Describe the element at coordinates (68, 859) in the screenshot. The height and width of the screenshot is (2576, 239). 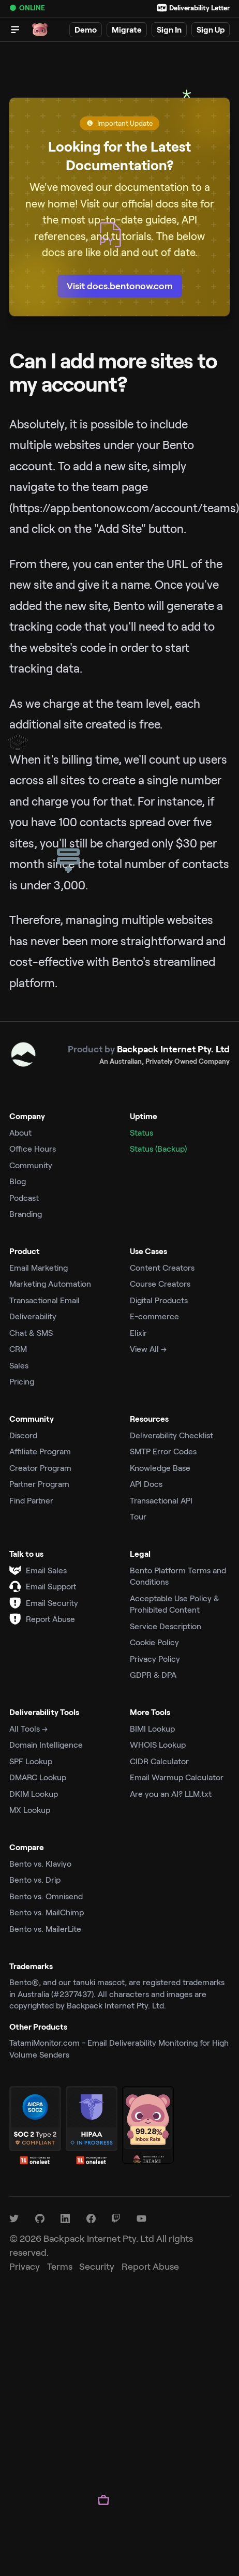
I see `add a new row to the bottom of a table` at that location.